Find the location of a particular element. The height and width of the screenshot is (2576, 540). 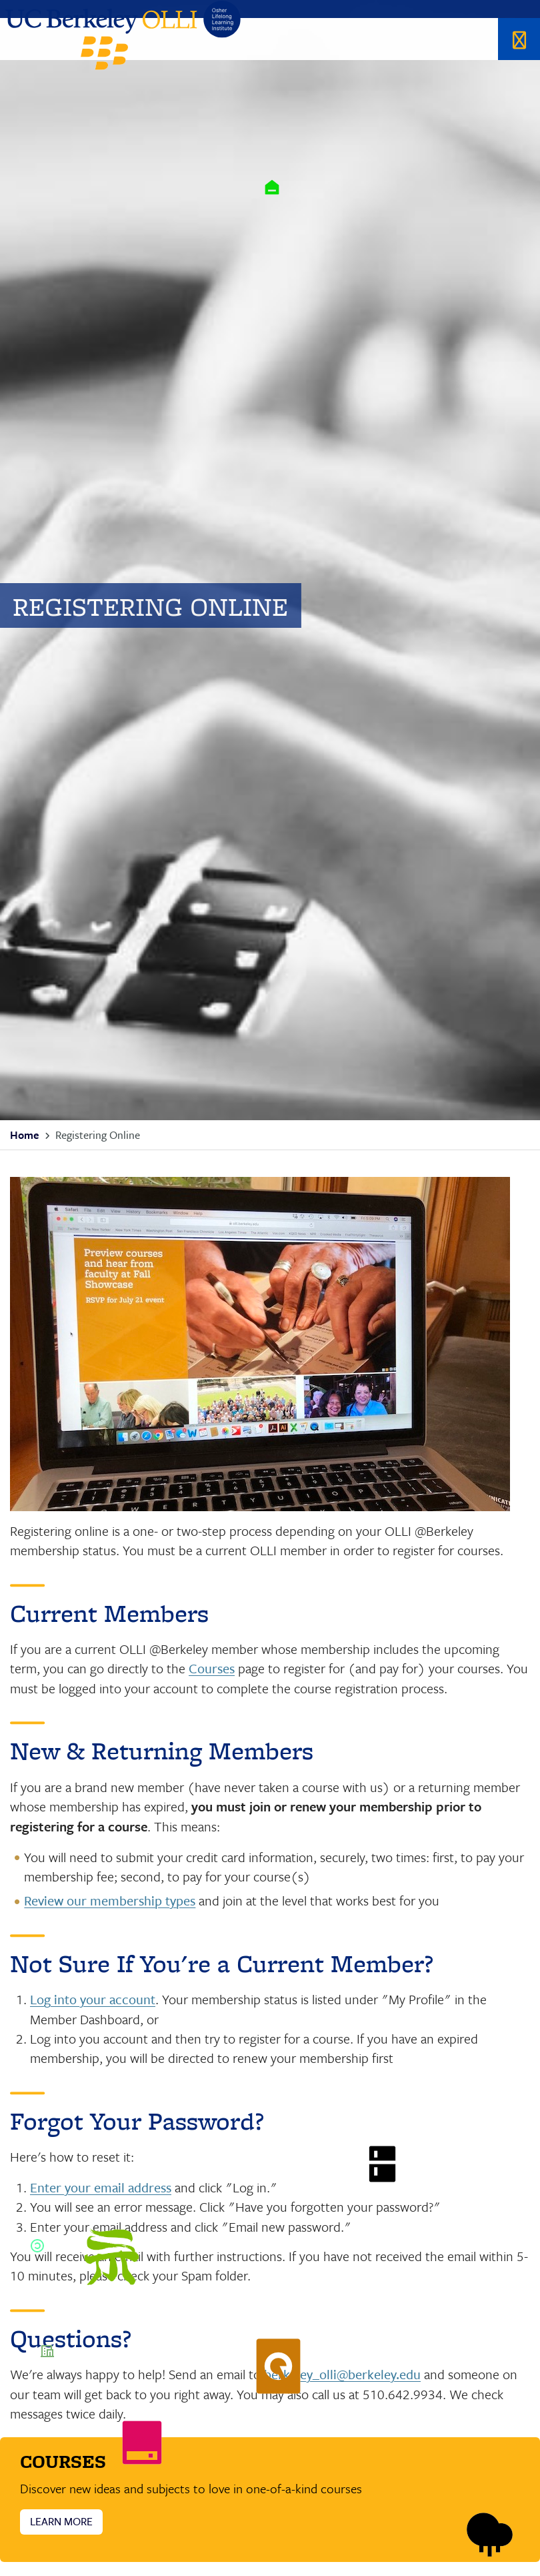

restore device from backup is located at coordinates (278, 2366).